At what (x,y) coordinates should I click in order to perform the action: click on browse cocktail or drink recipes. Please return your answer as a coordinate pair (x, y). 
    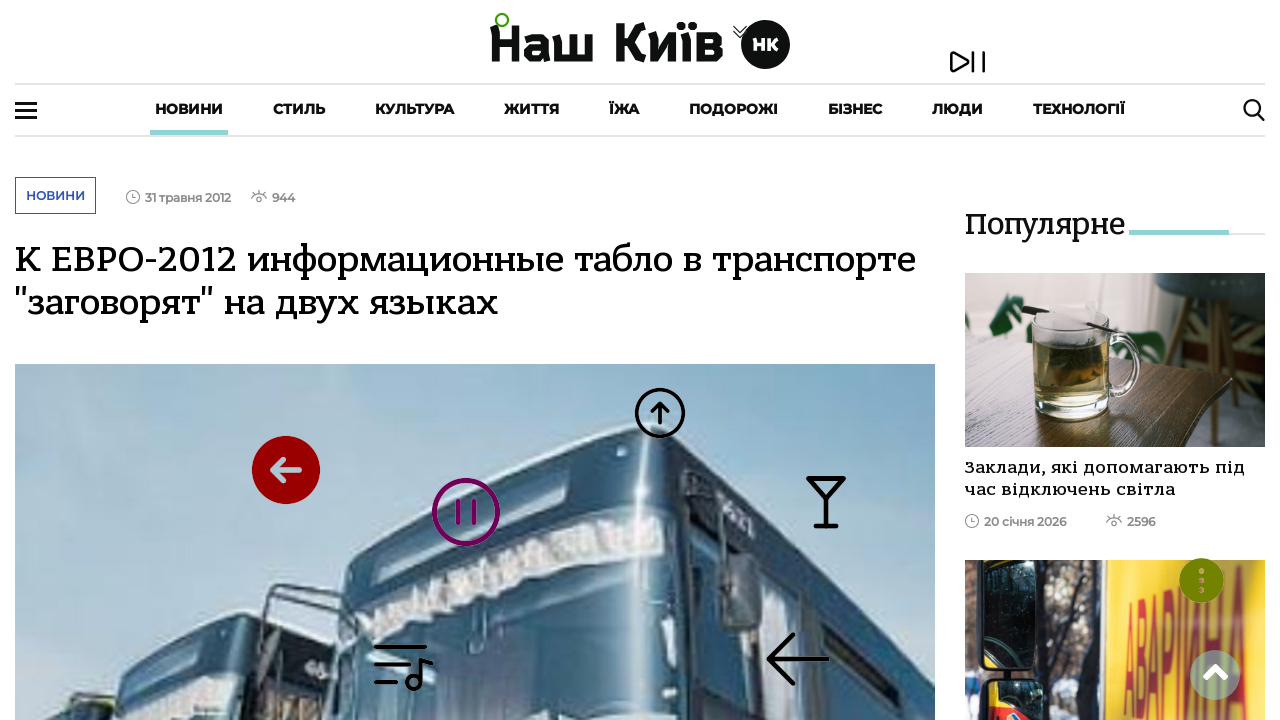
    Looking at the image, I should click on (826, 501).